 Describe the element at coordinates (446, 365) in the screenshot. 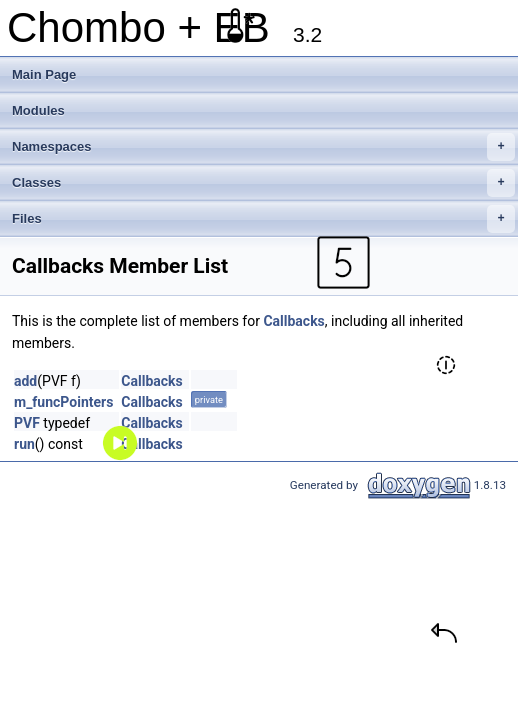

I see `view additional information` at that location.